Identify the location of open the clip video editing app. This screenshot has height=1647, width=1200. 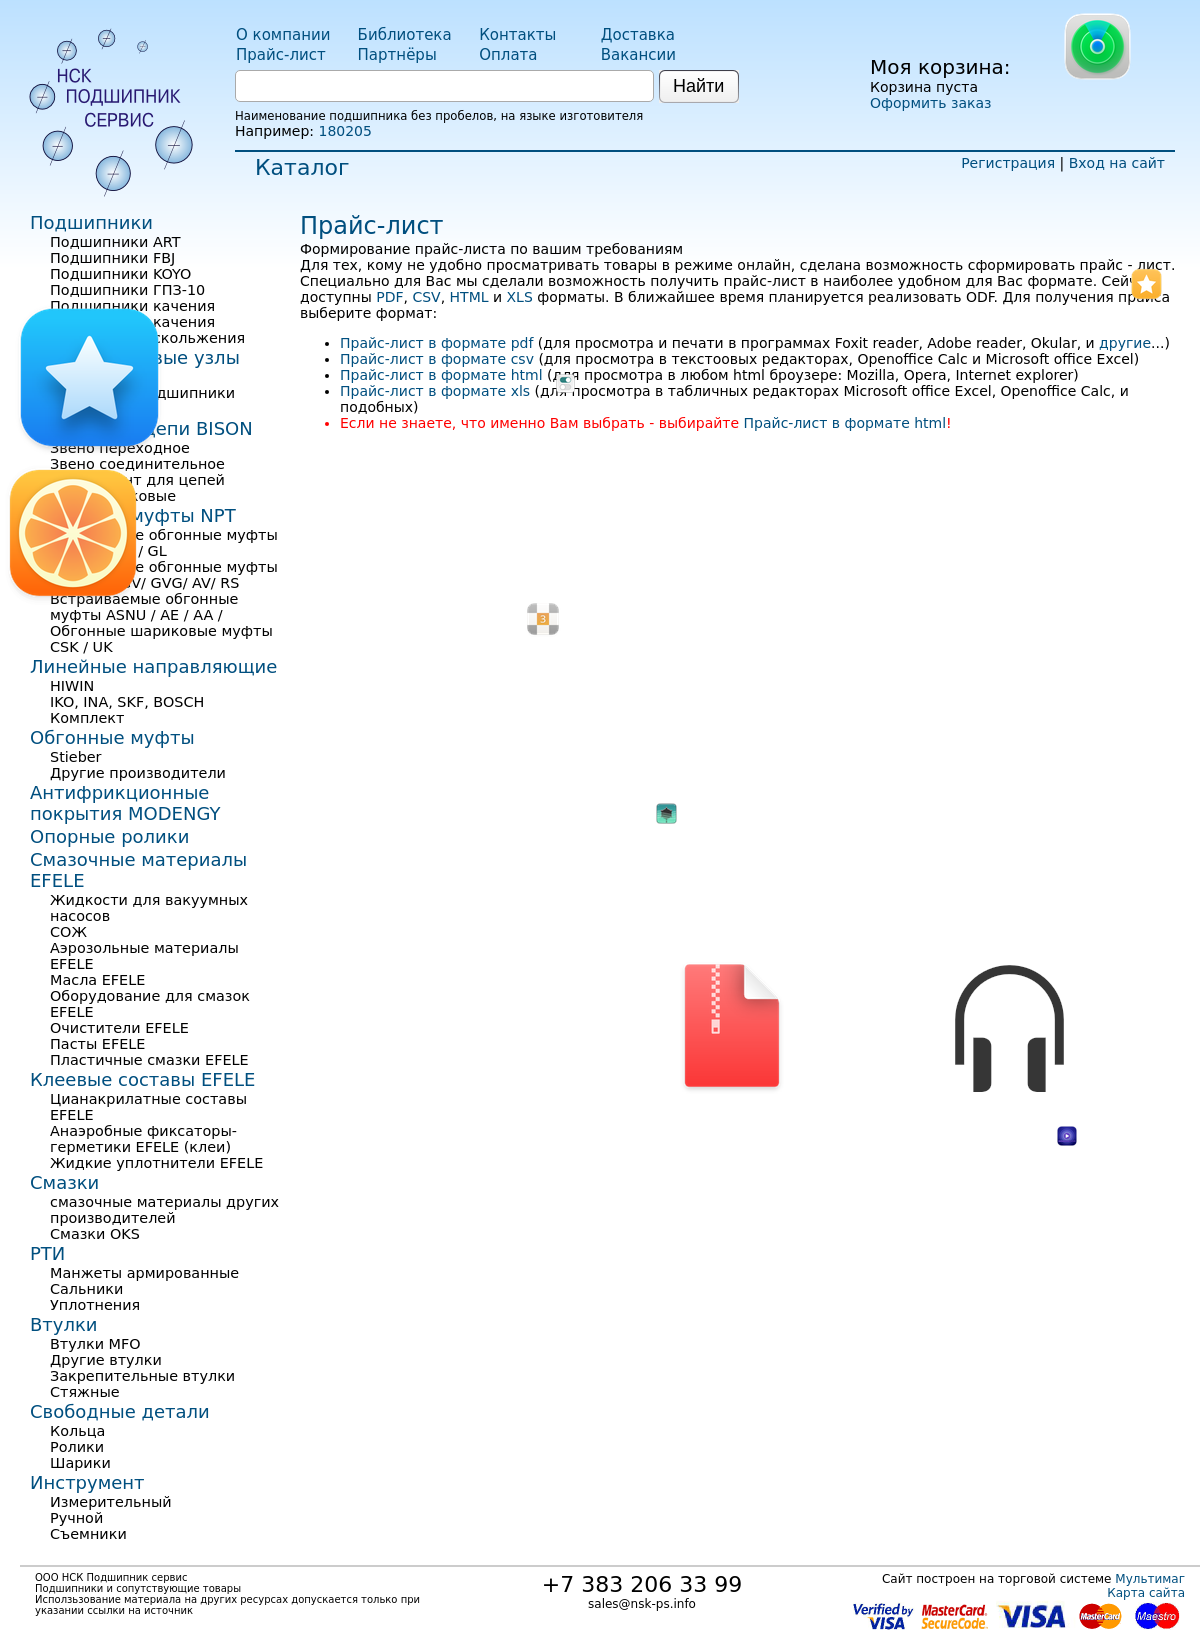
(1067, 1136).